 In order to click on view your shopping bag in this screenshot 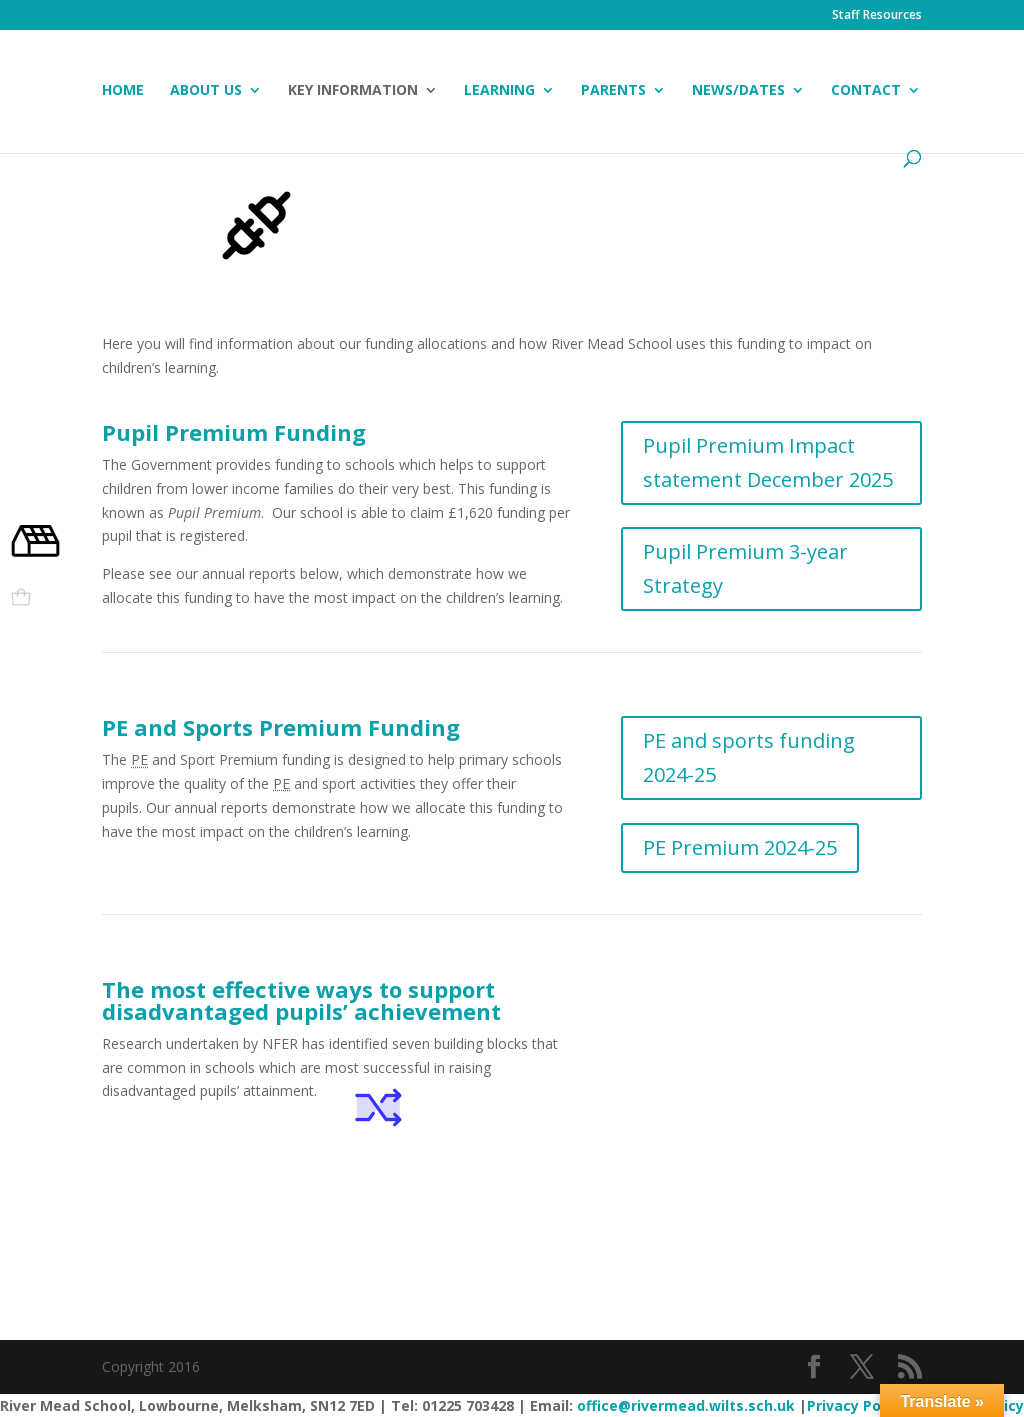, I will do `click(21, 598)`.